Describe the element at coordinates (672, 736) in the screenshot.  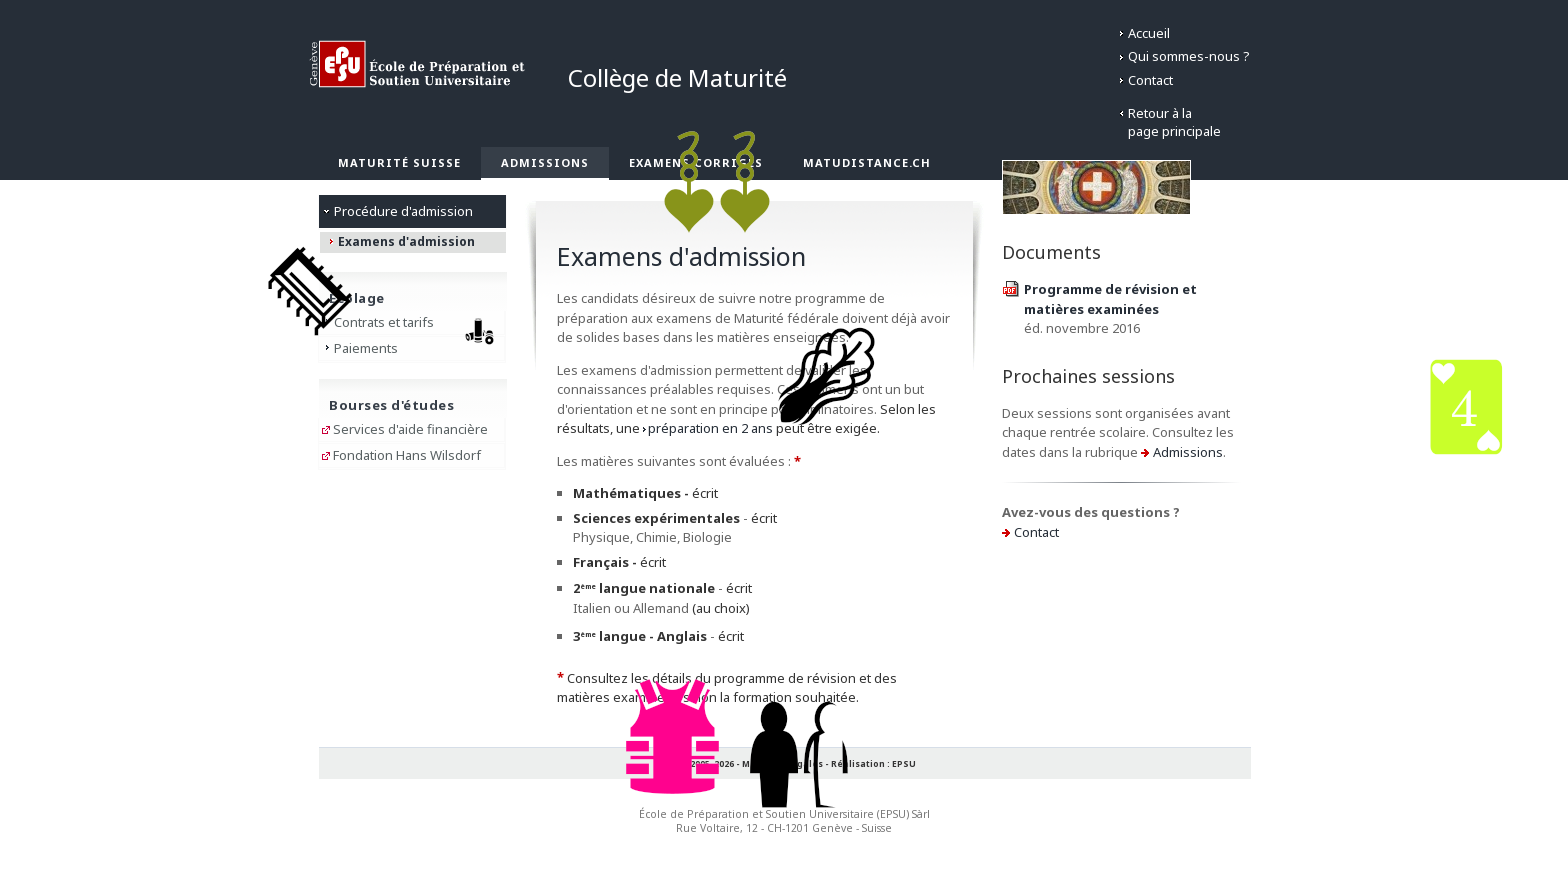
I see `equip body armor or protective gear` at that location.